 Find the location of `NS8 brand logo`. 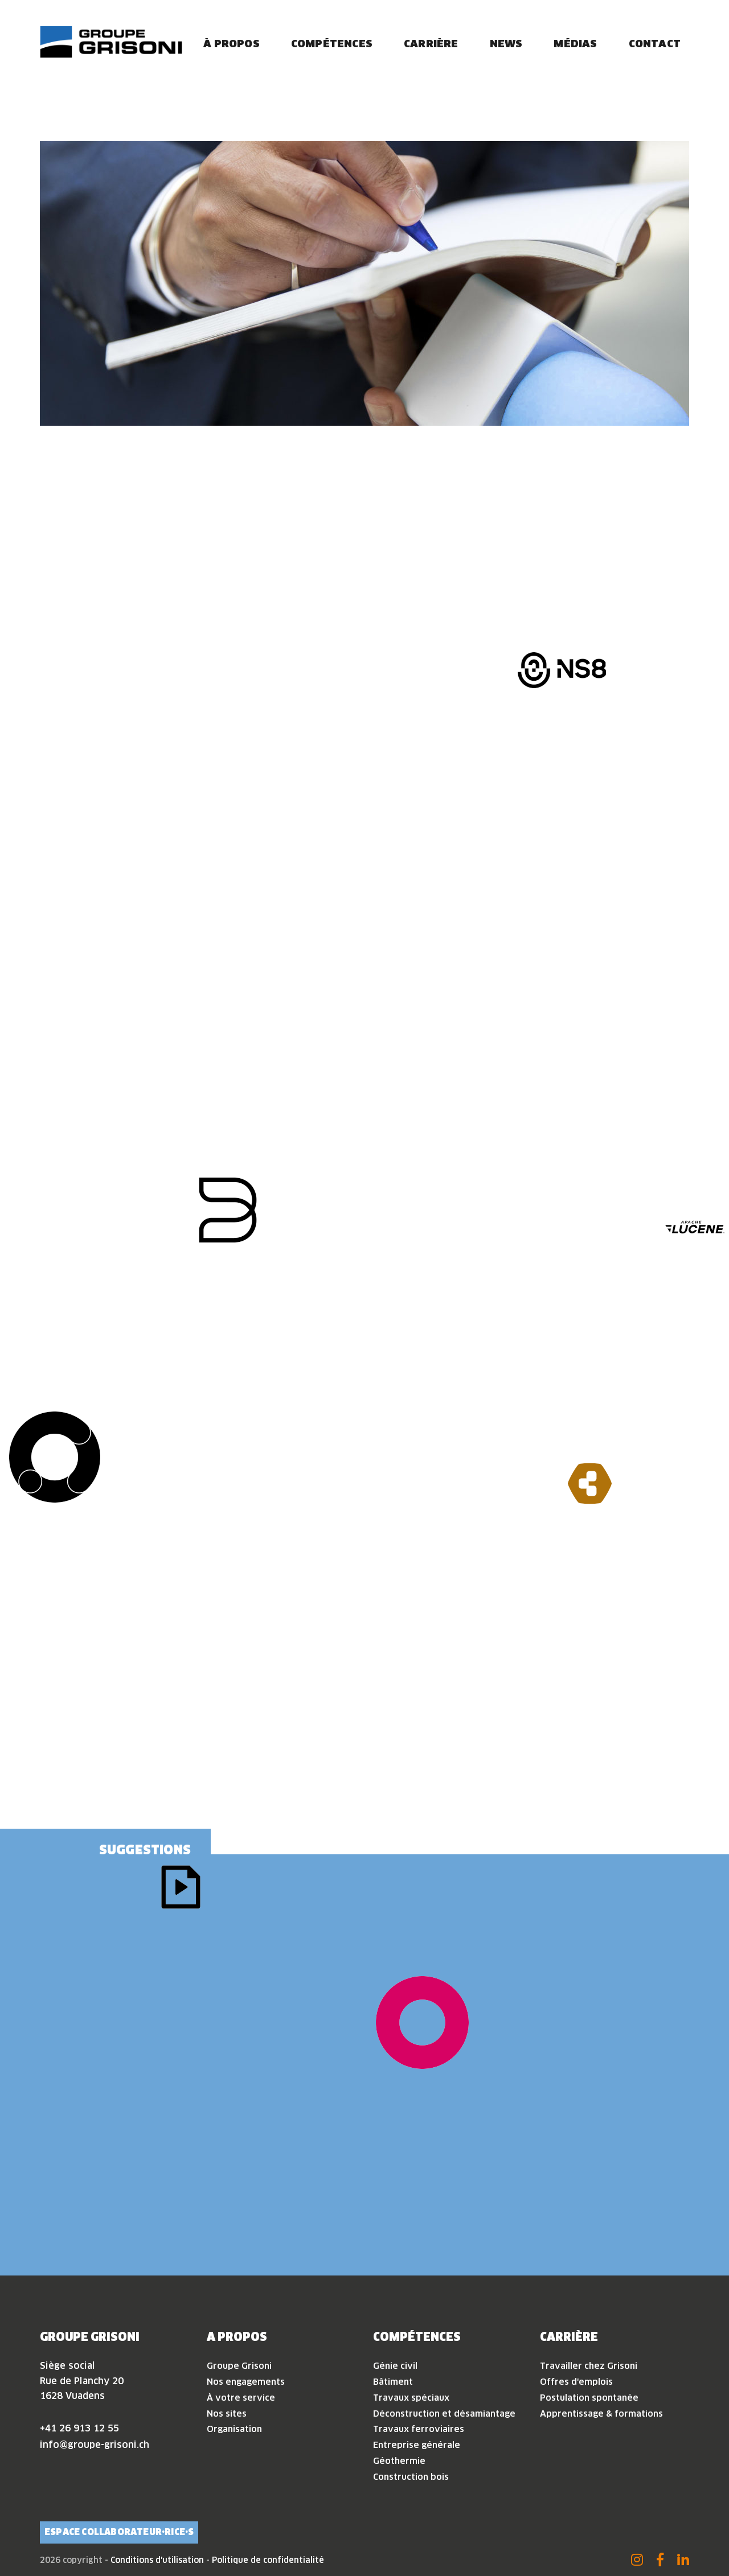

NS8 brand logo is located at coordinates (562, 670).